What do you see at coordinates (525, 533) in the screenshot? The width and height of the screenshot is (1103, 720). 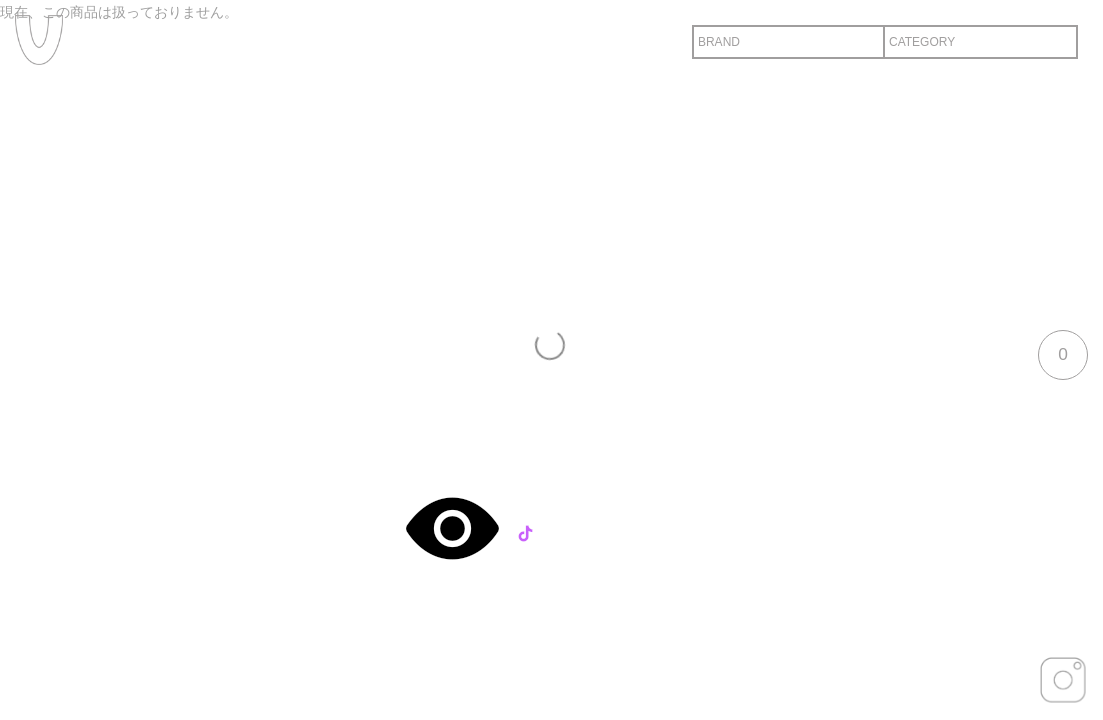 I see `open TikTok app` at bounding box center [525, 533].